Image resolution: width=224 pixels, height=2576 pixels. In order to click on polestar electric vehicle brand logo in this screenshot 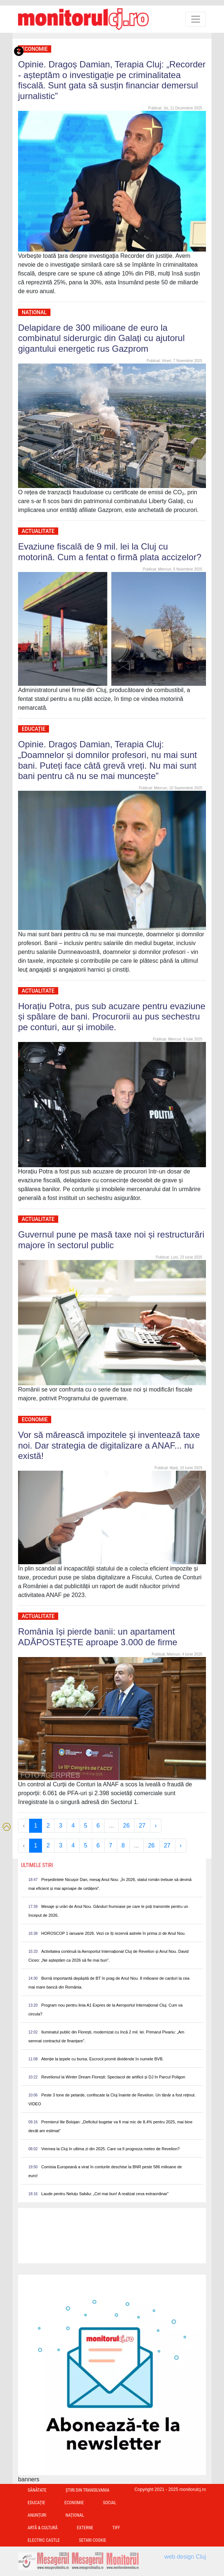, I will do `click(152, 128)`.